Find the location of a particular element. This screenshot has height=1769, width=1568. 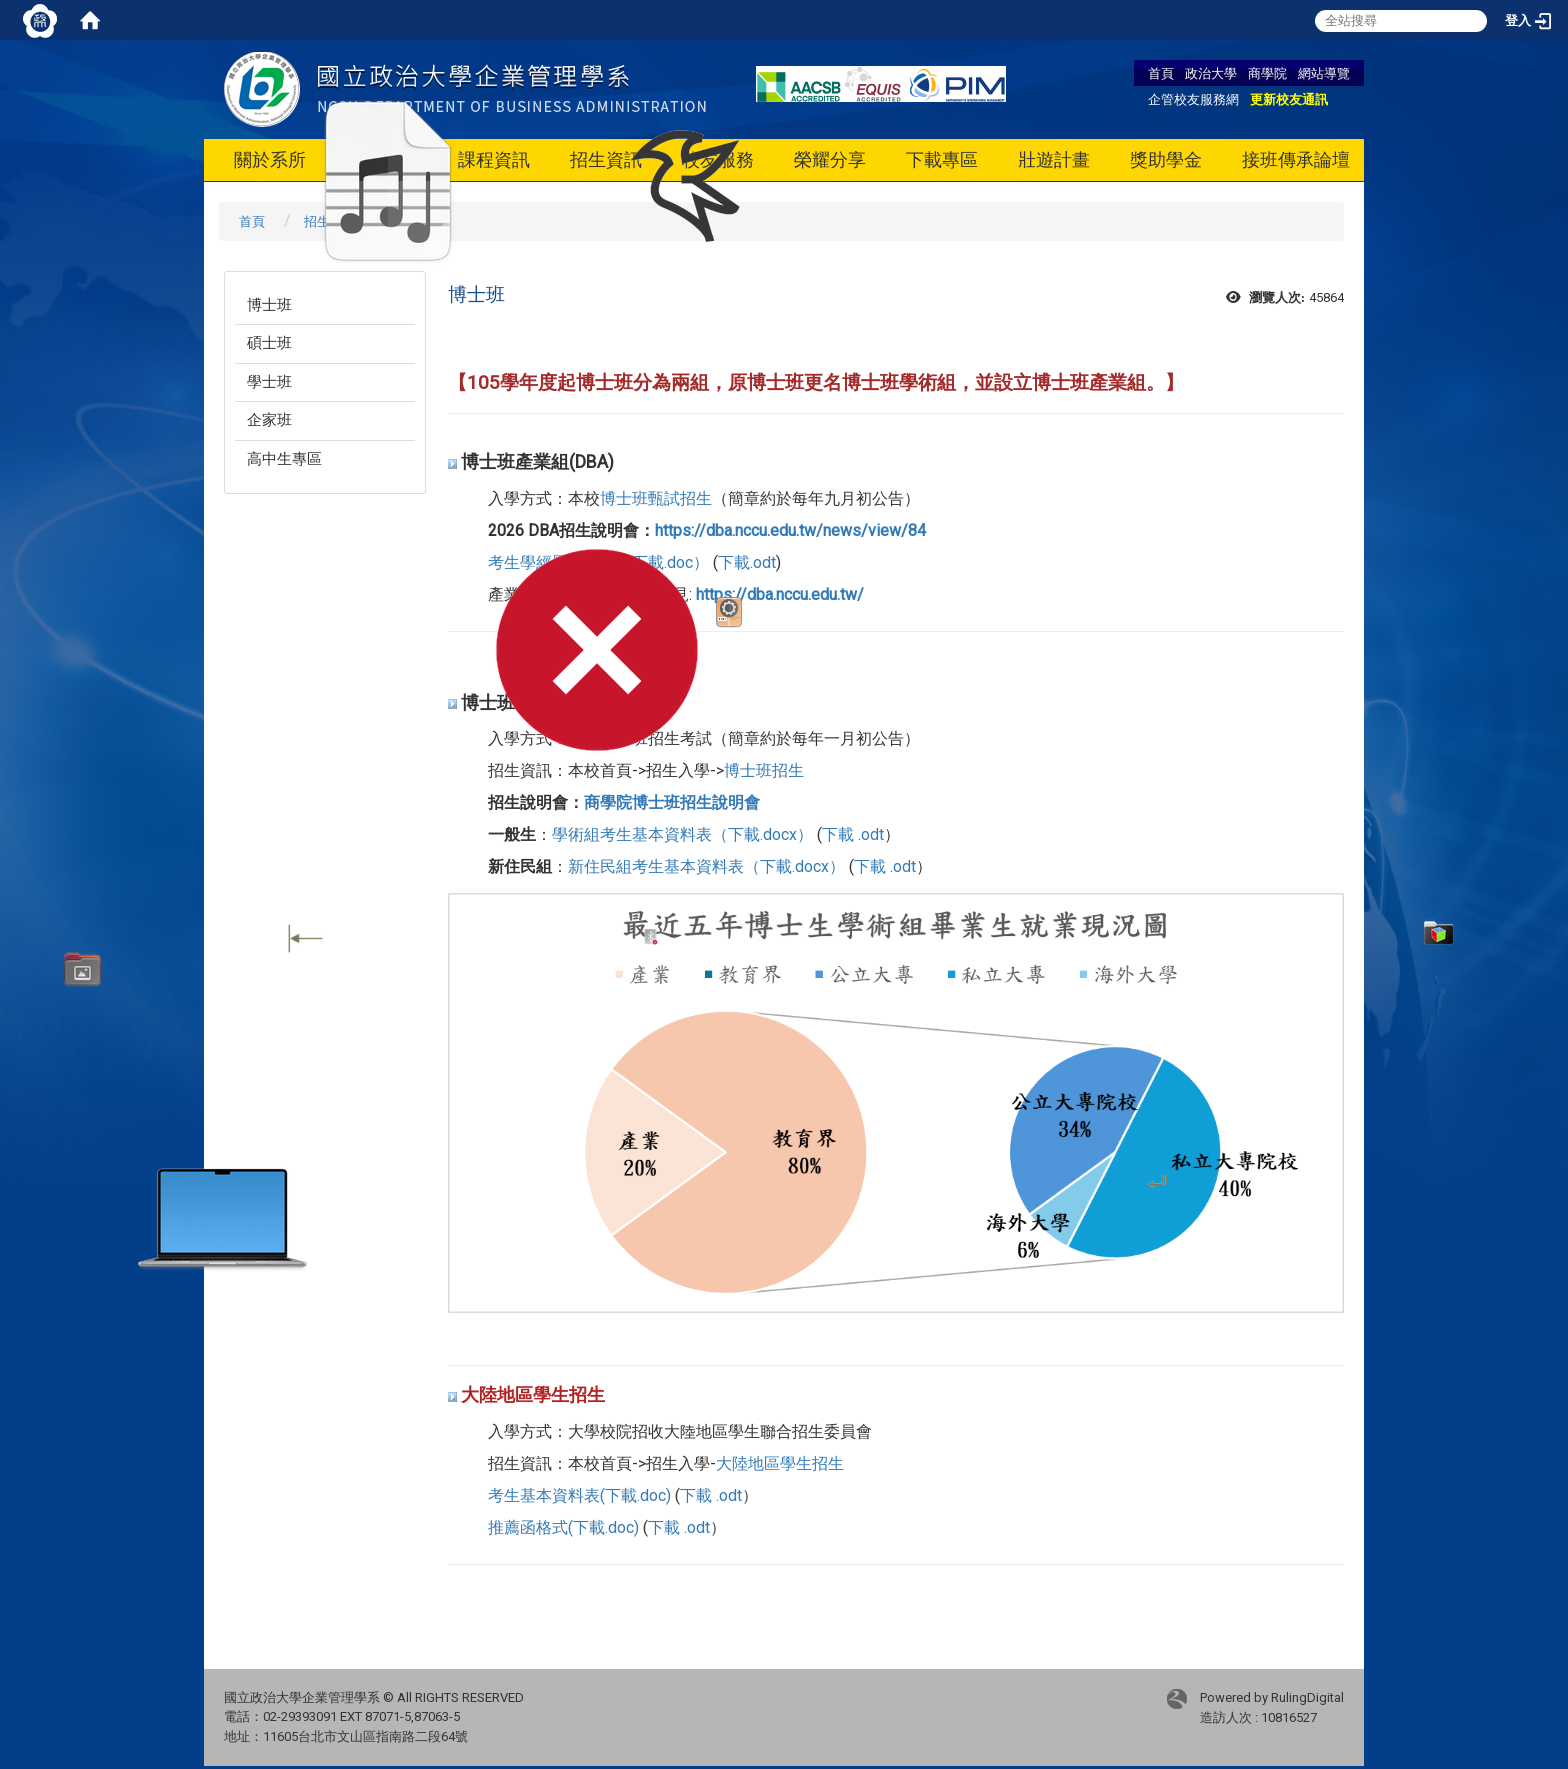

an audio melody file type is located at coordinates (388, 181).